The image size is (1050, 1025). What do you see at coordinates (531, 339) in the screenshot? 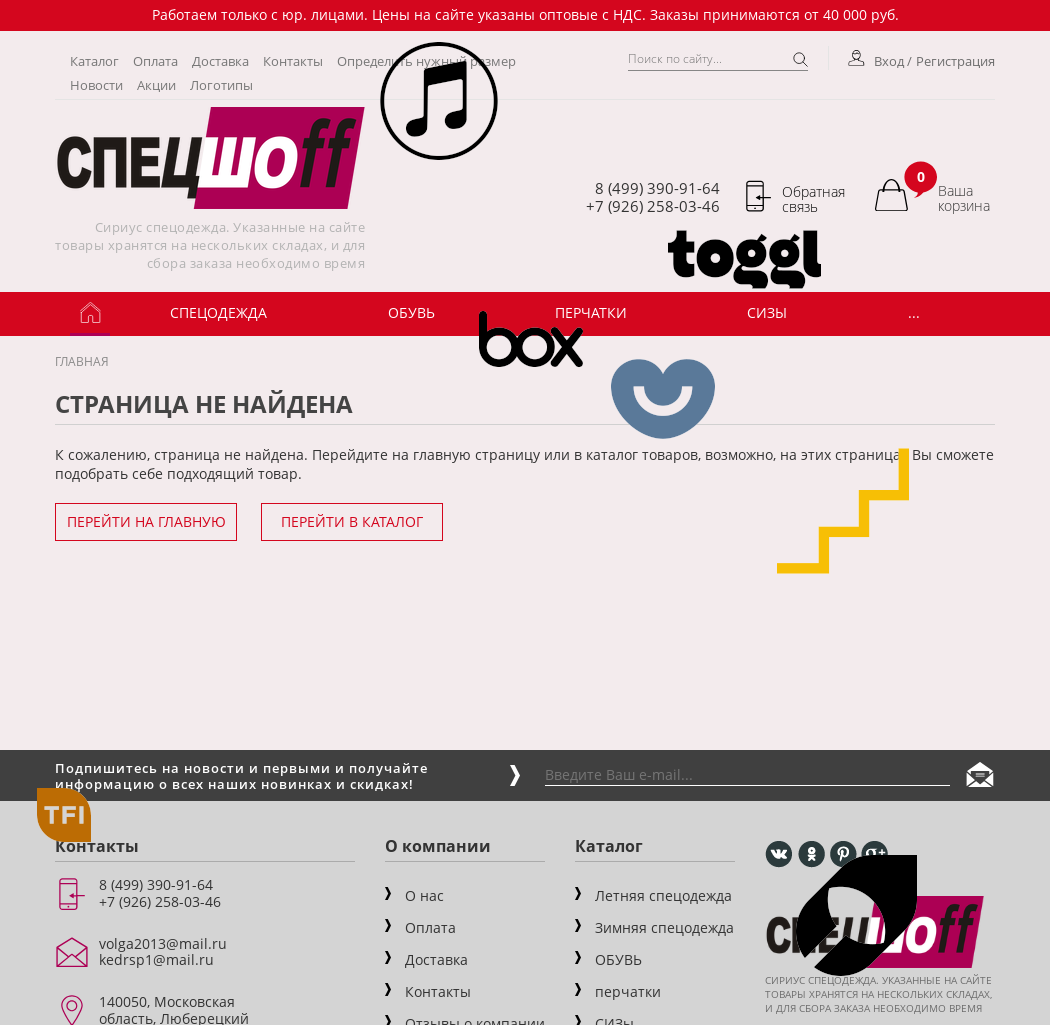
I see `open Box cloud storage app` at bounding box center [531, 339].